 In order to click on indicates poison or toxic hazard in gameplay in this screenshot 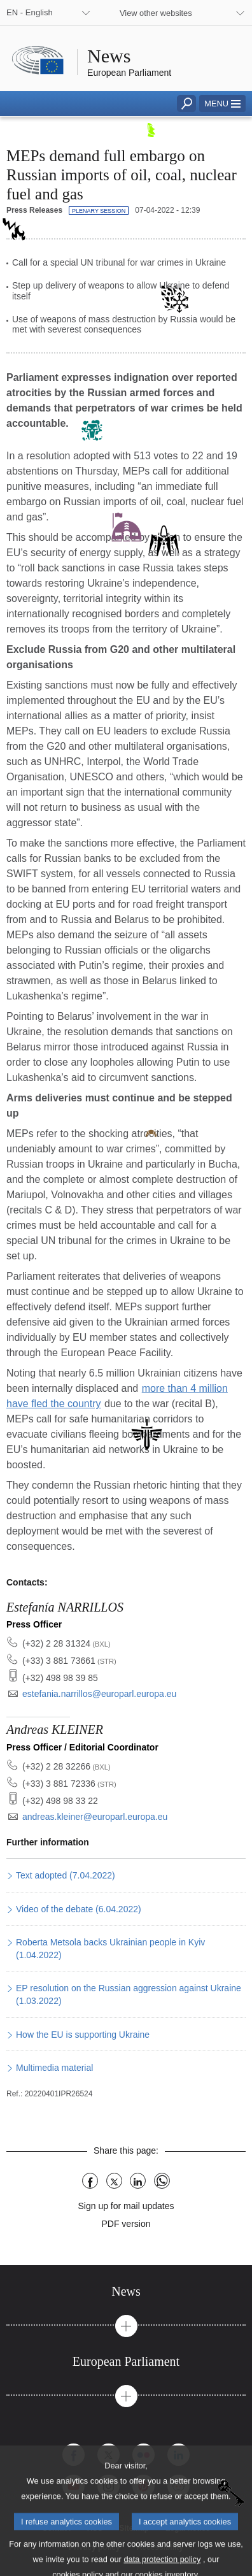, I will do `click(92, 430)`.